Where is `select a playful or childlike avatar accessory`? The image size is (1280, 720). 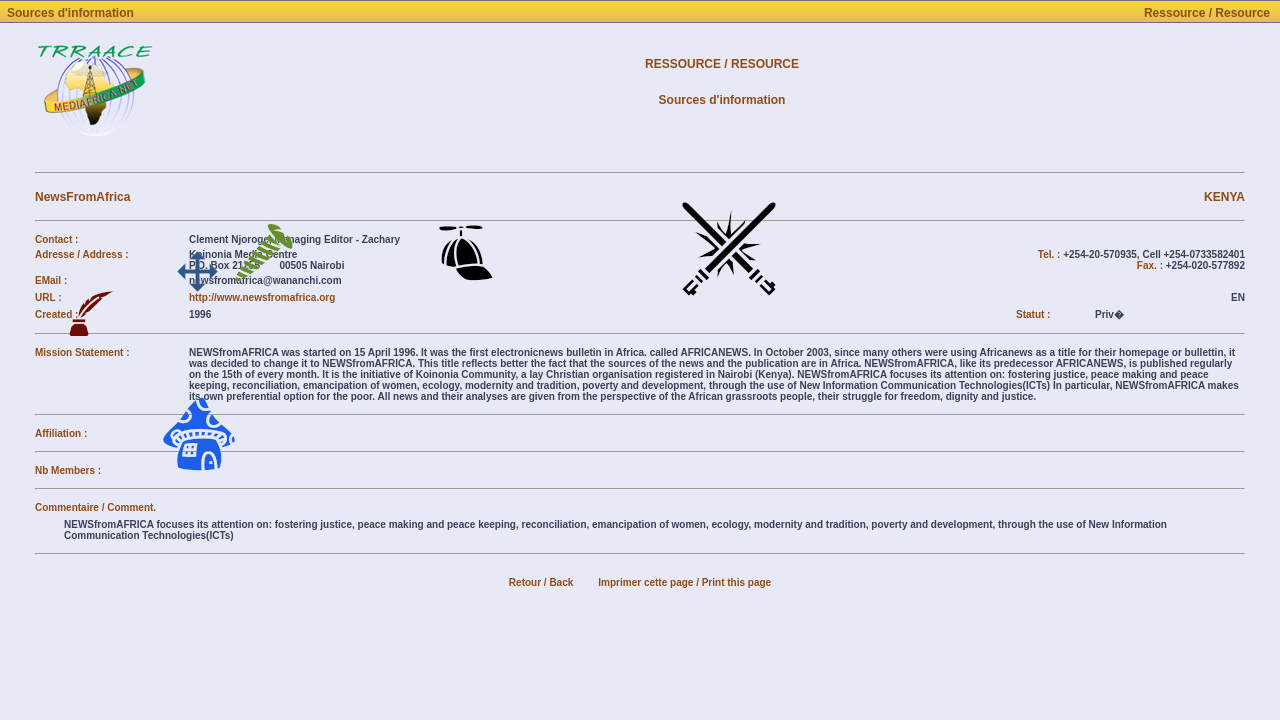
select a playful or childlike avatar accessory is located at coordinates (464, 252).